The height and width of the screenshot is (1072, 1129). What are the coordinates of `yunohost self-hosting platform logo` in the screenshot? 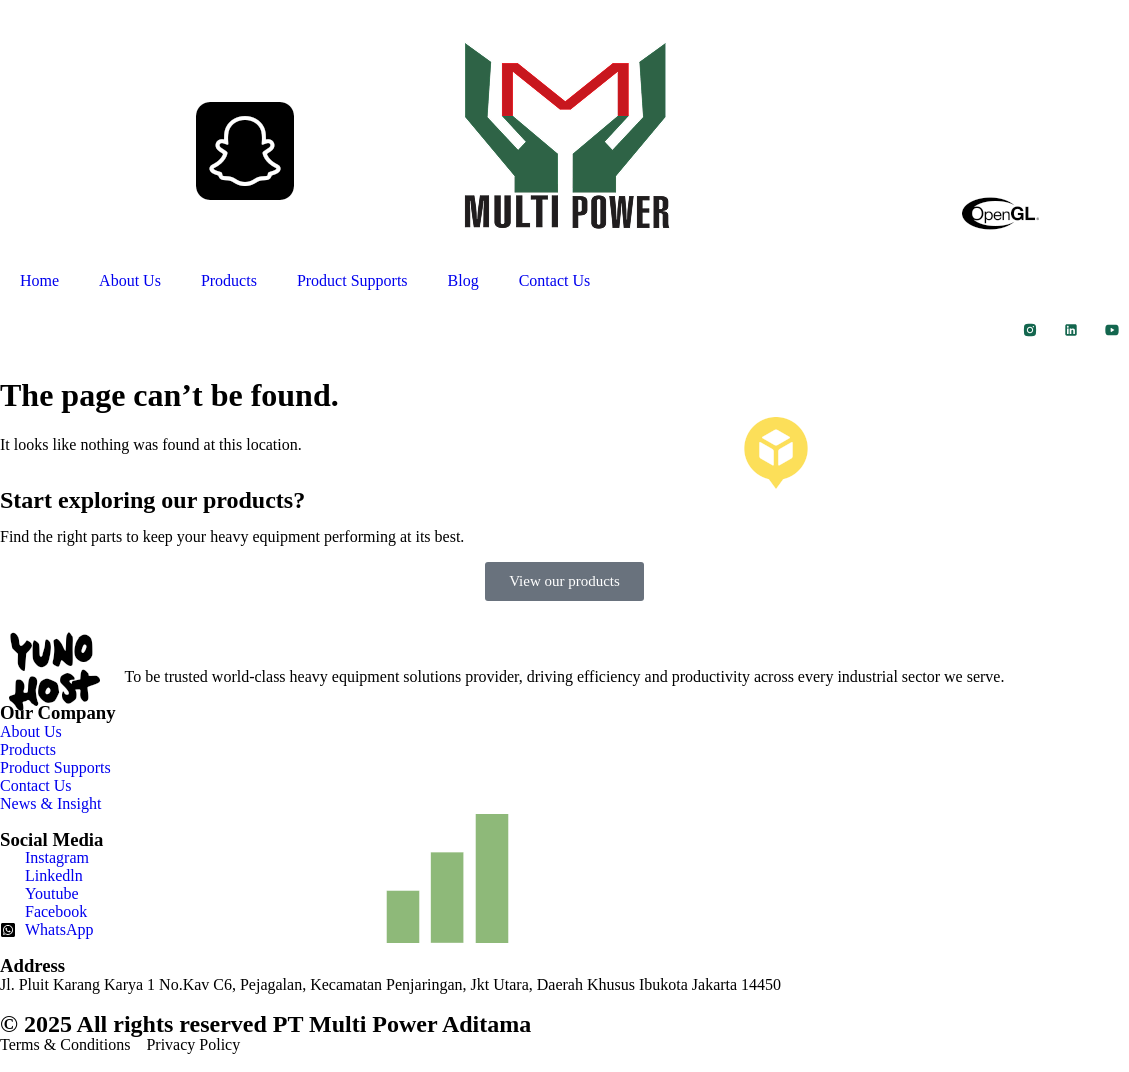 It's located at (54, 671).